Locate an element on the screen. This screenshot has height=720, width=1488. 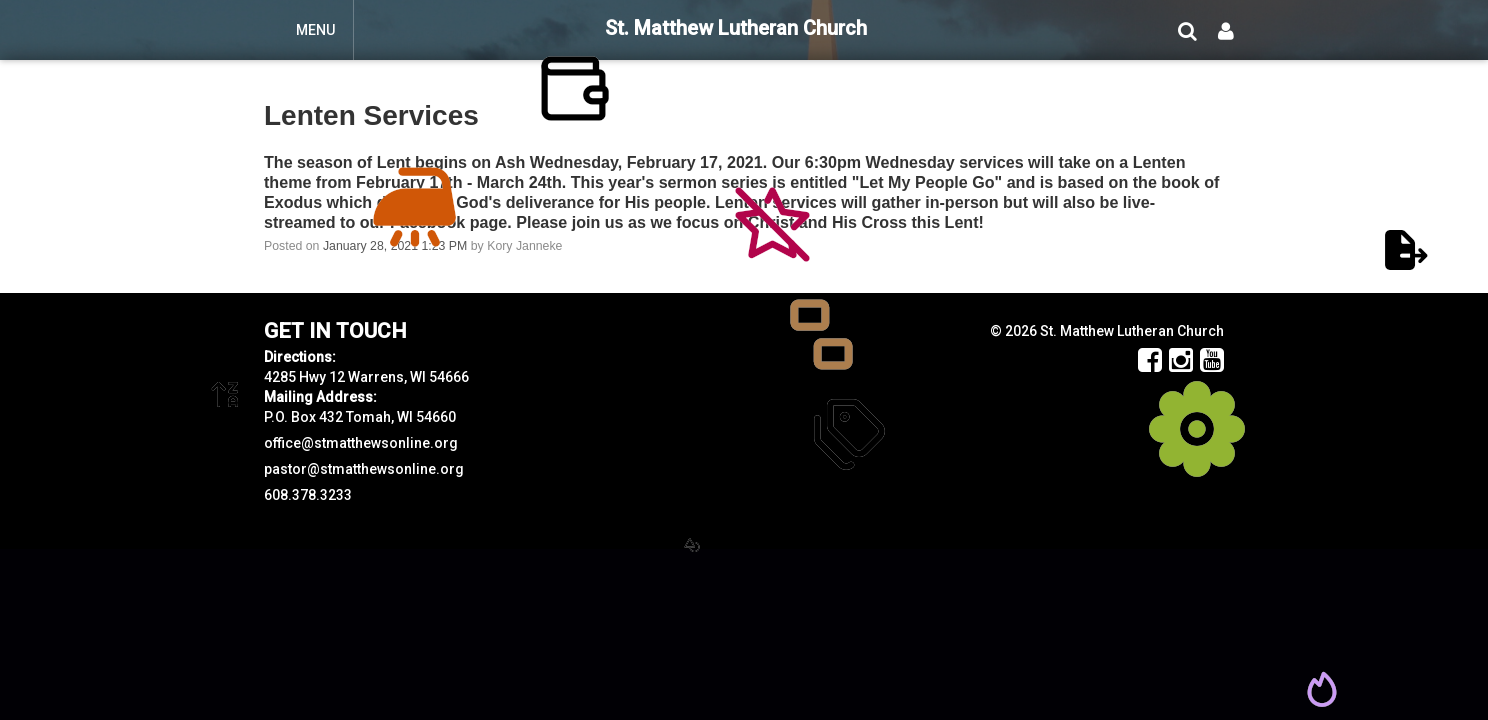
ungroup selected objects is located at coordinates (821, 334).